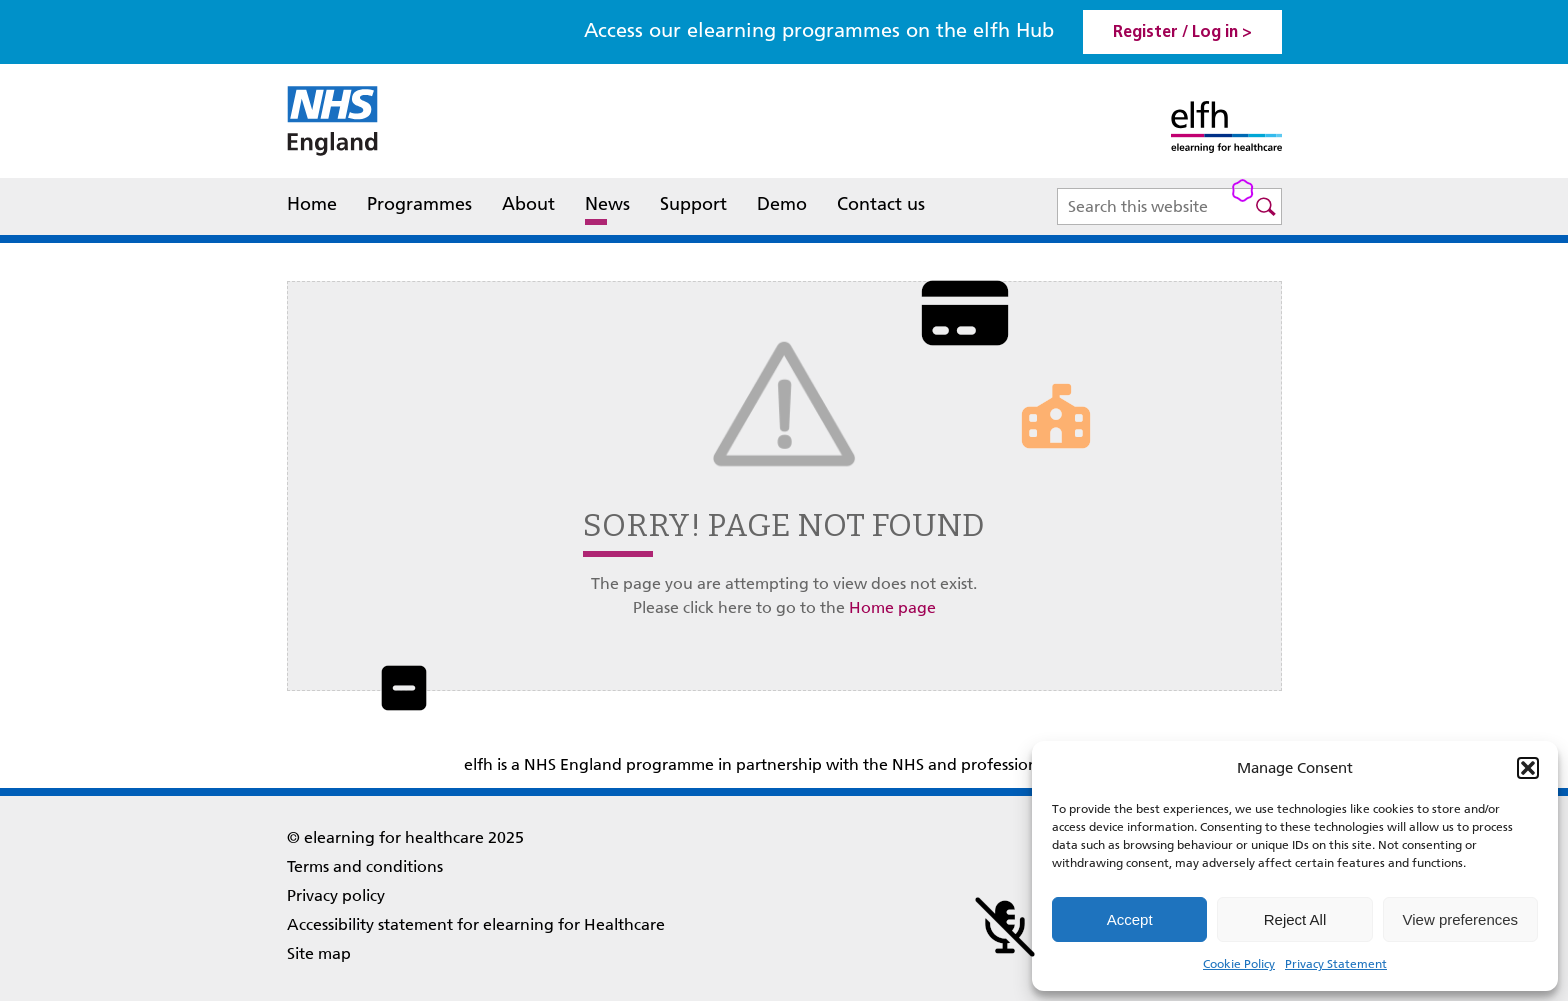 This screenshot has width=1568, height=1001. What do you see at coordinates (965, 313) in the screenshot?
I see `manage your payment methods` at bounding box center [965, 313].